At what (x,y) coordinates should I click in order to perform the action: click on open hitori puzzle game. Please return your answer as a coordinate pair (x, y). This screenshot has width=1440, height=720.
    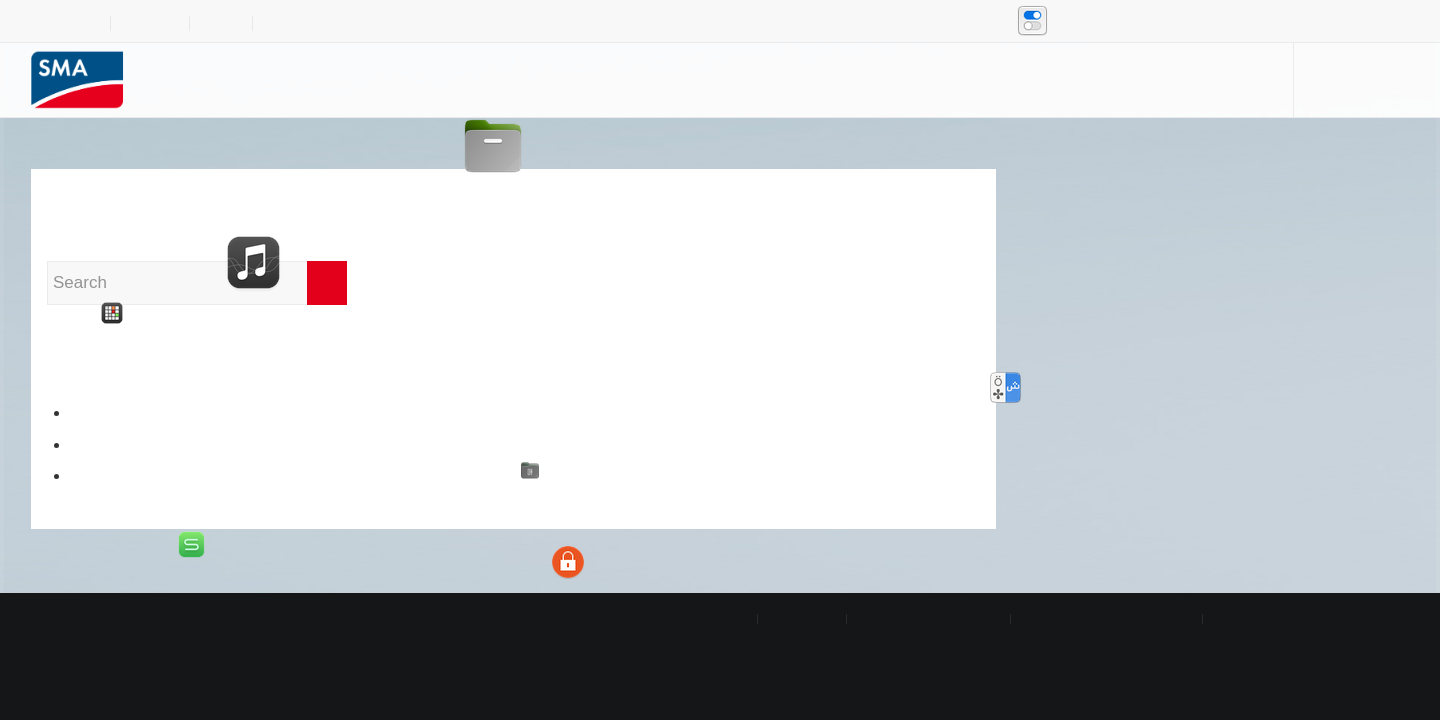
    Looking at the image, I should click on (112, 313).